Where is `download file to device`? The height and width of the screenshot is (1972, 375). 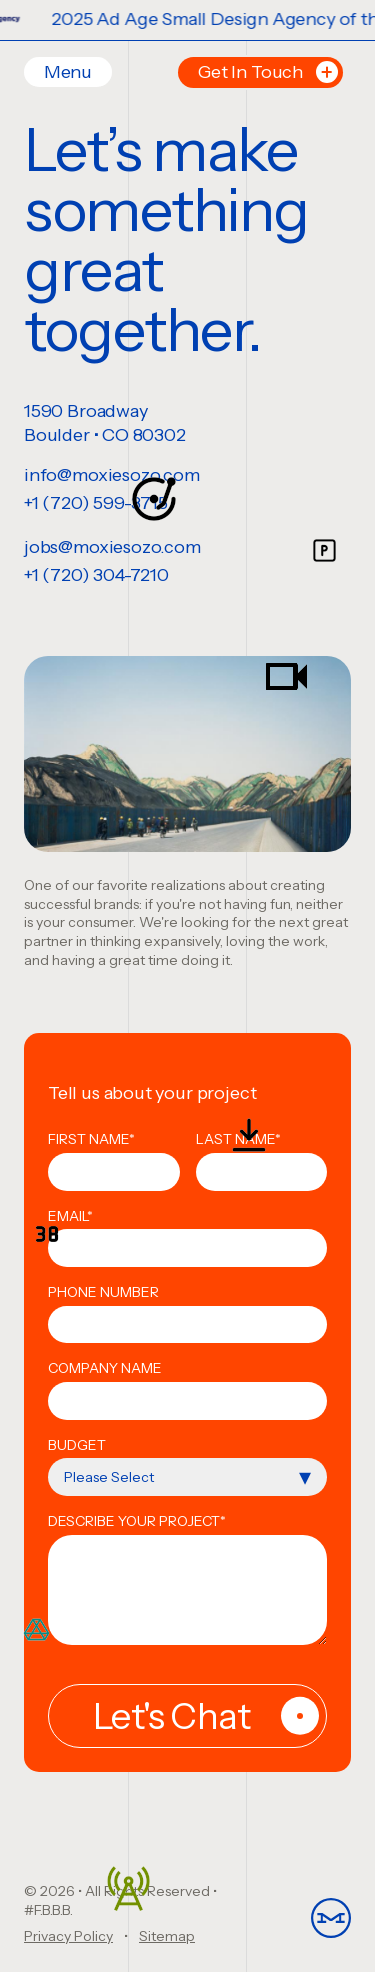
download file to device is located at coordinates (249, 1135).